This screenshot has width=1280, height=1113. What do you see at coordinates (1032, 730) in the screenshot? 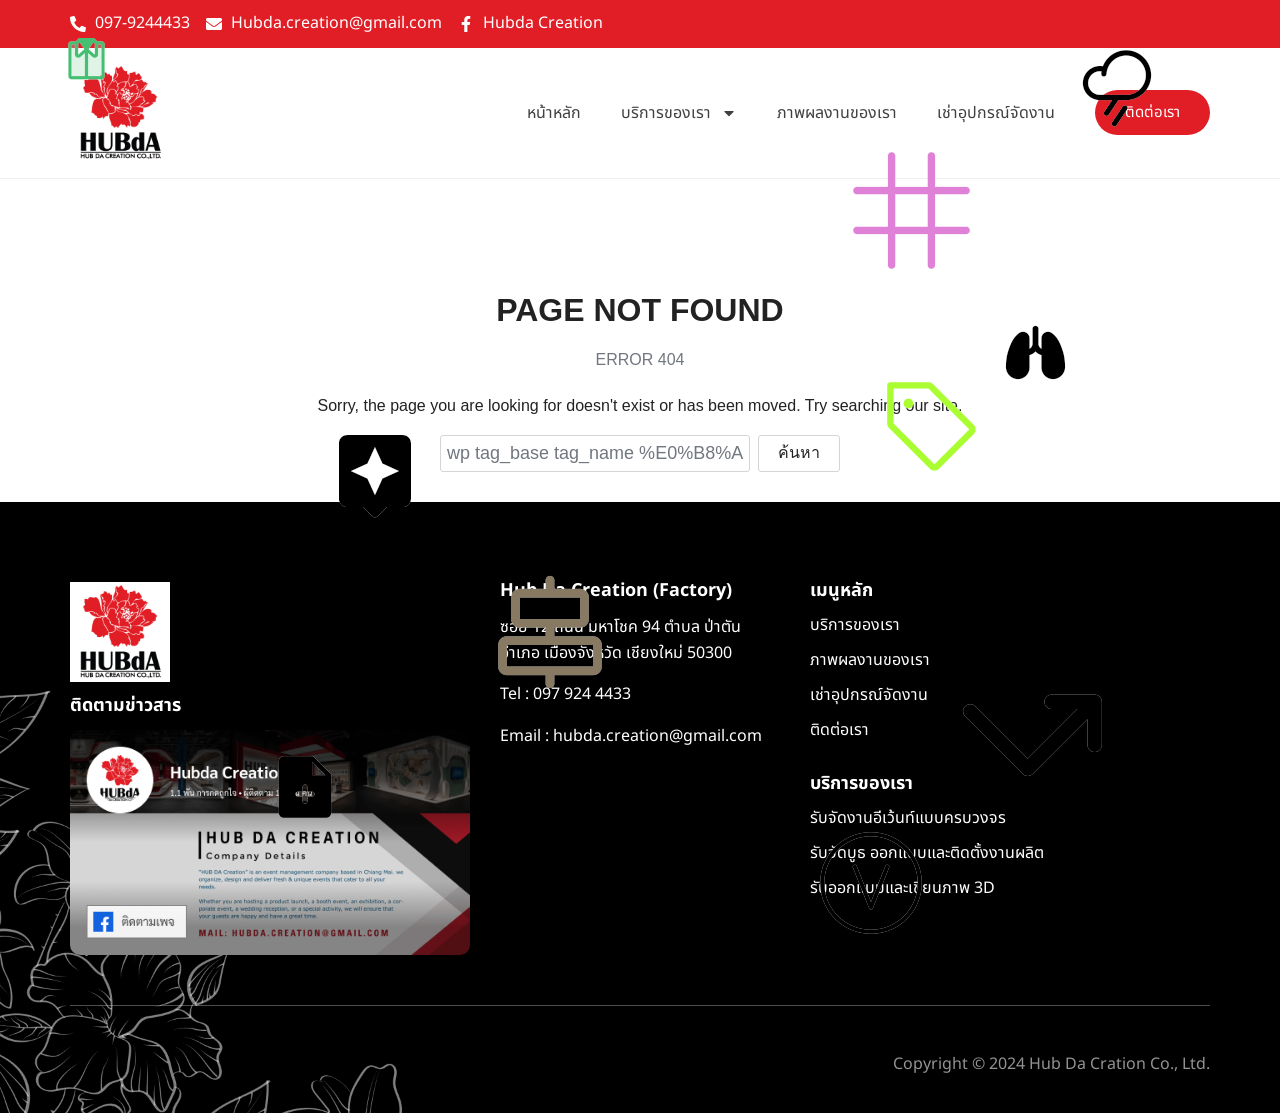
I see `reply to a message or forward content` at bounding box center [1032, 730].